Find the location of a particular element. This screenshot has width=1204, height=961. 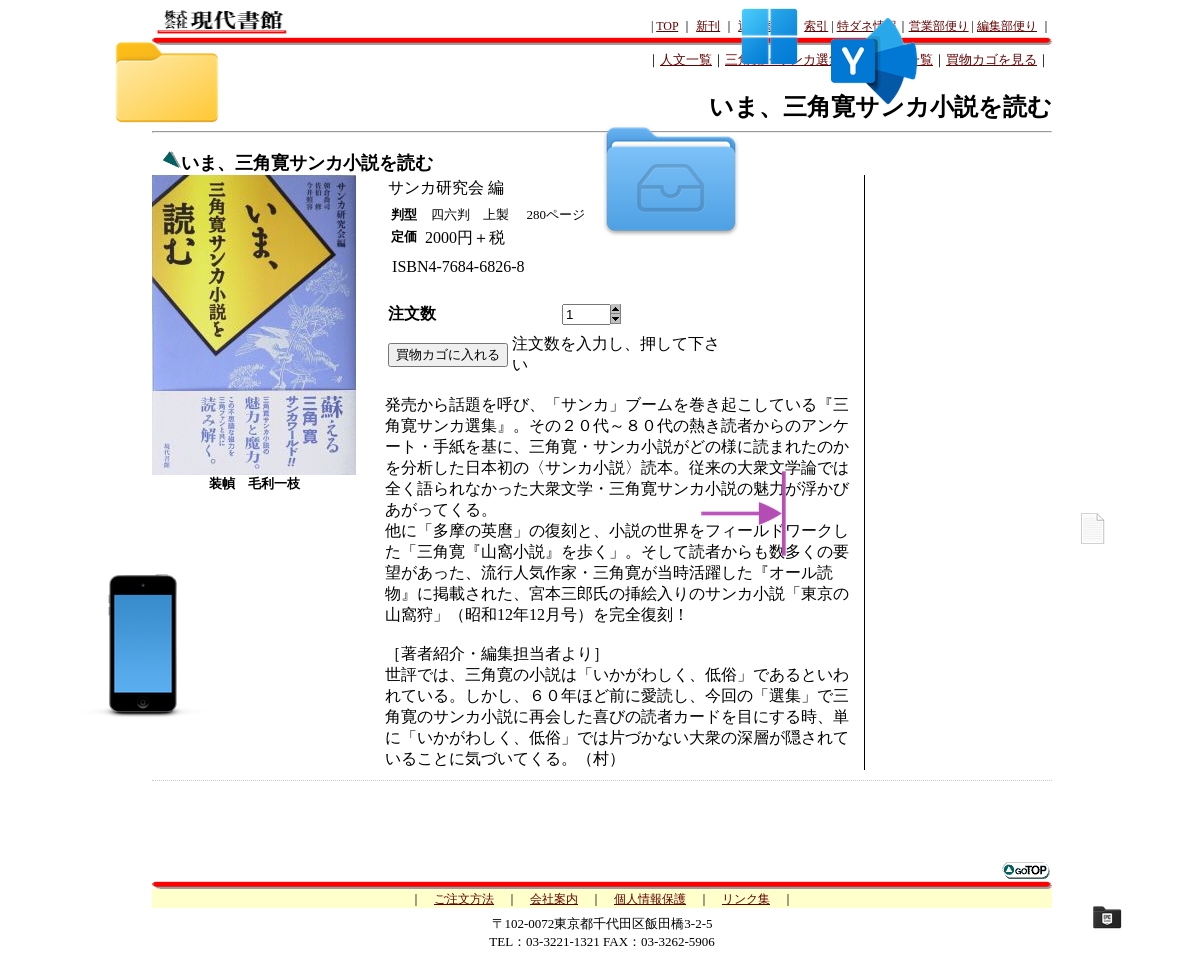

open the Windows start menu is located at coordinates (769, 36).